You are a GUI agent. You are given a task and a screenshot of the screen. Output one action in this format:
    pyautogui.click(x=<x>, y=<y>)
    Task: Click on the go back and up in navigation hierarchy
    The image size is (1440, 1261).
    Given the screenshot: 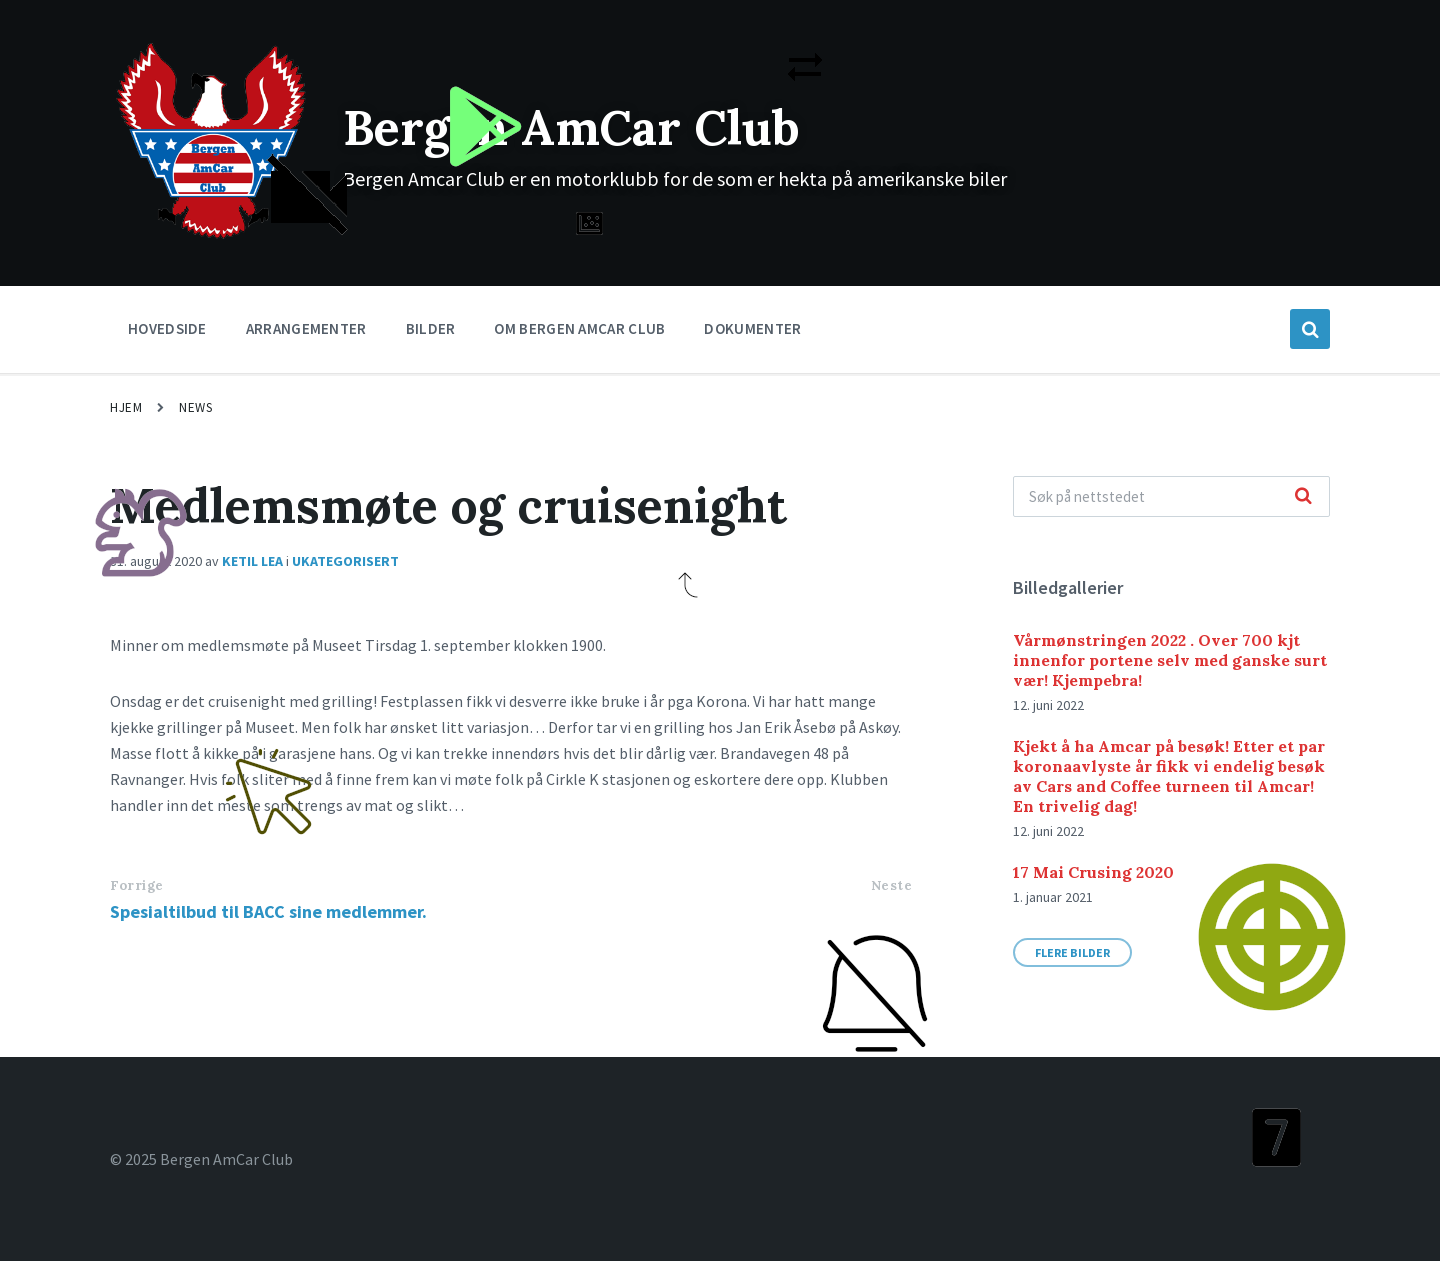 What is the action you would take?
    pyautogui.click(x=688, y=585)
    